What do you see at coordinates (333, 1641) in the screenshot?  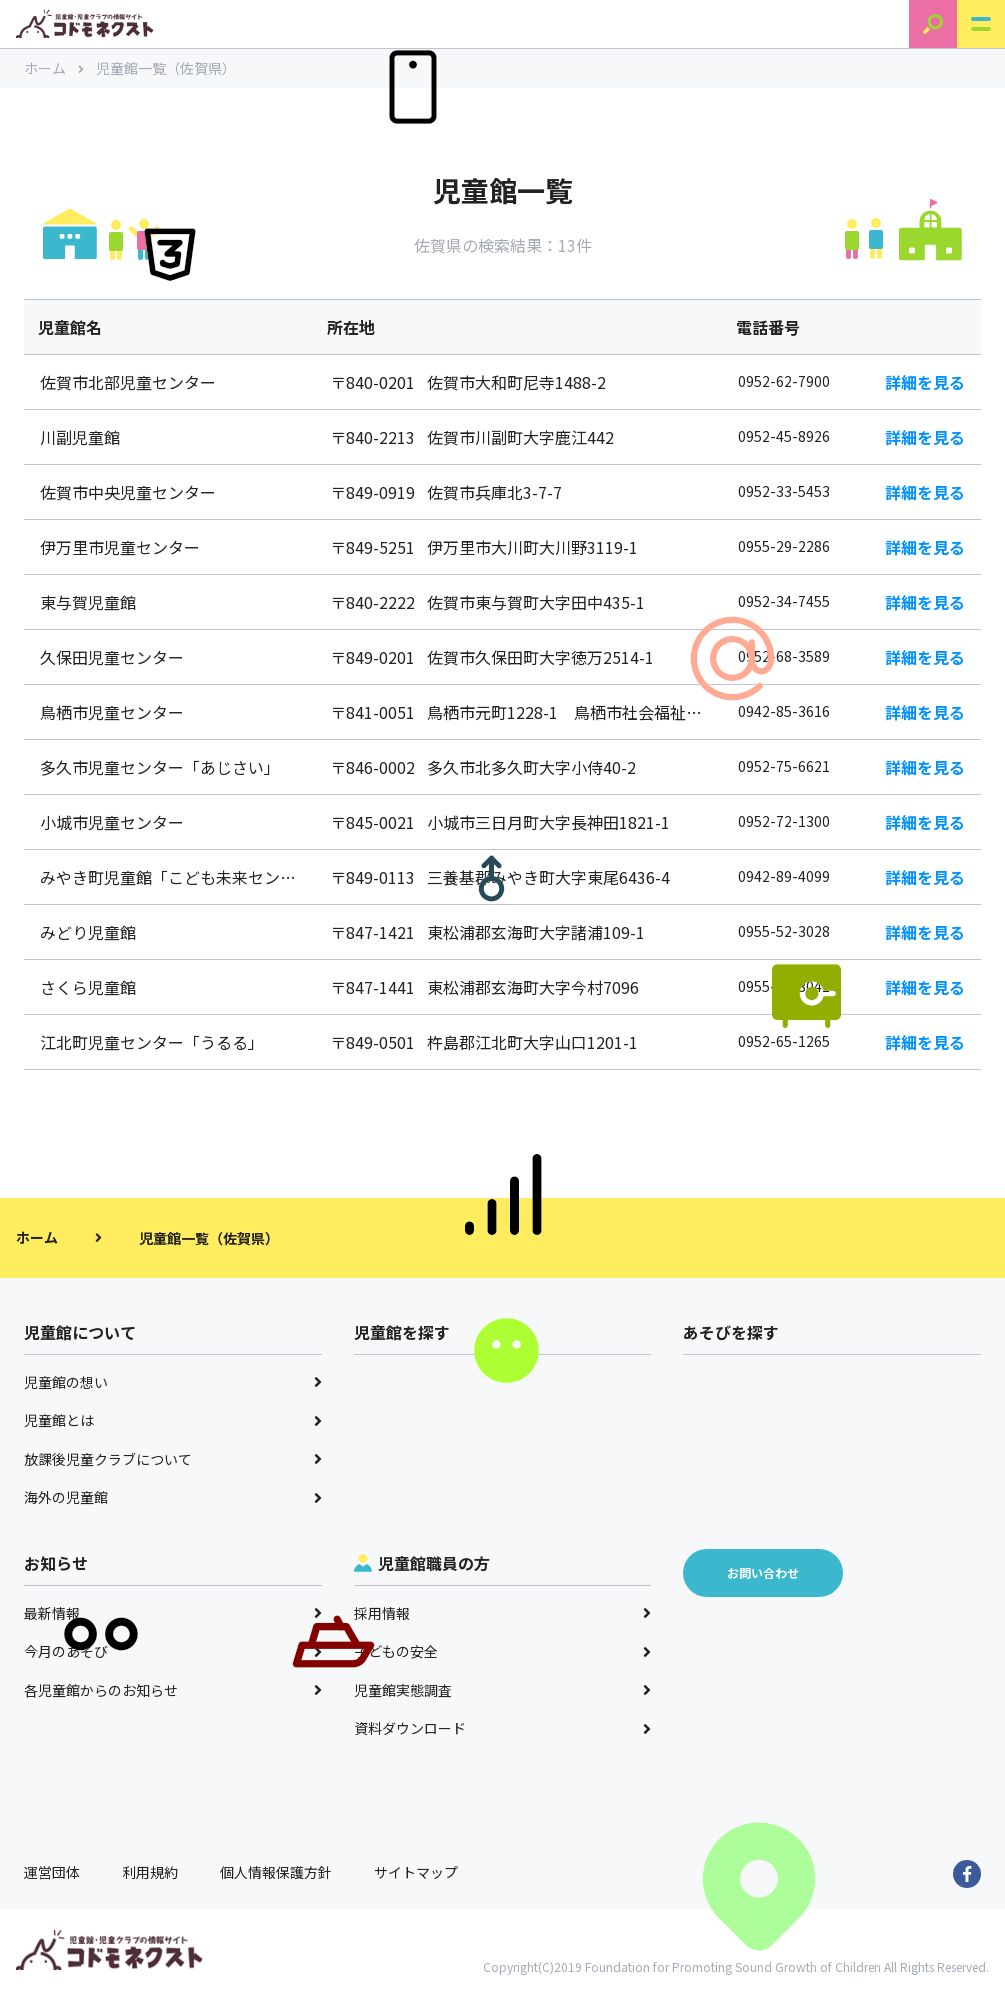 I see `select ferry as transportation option` at bounding box center [333, 1641].